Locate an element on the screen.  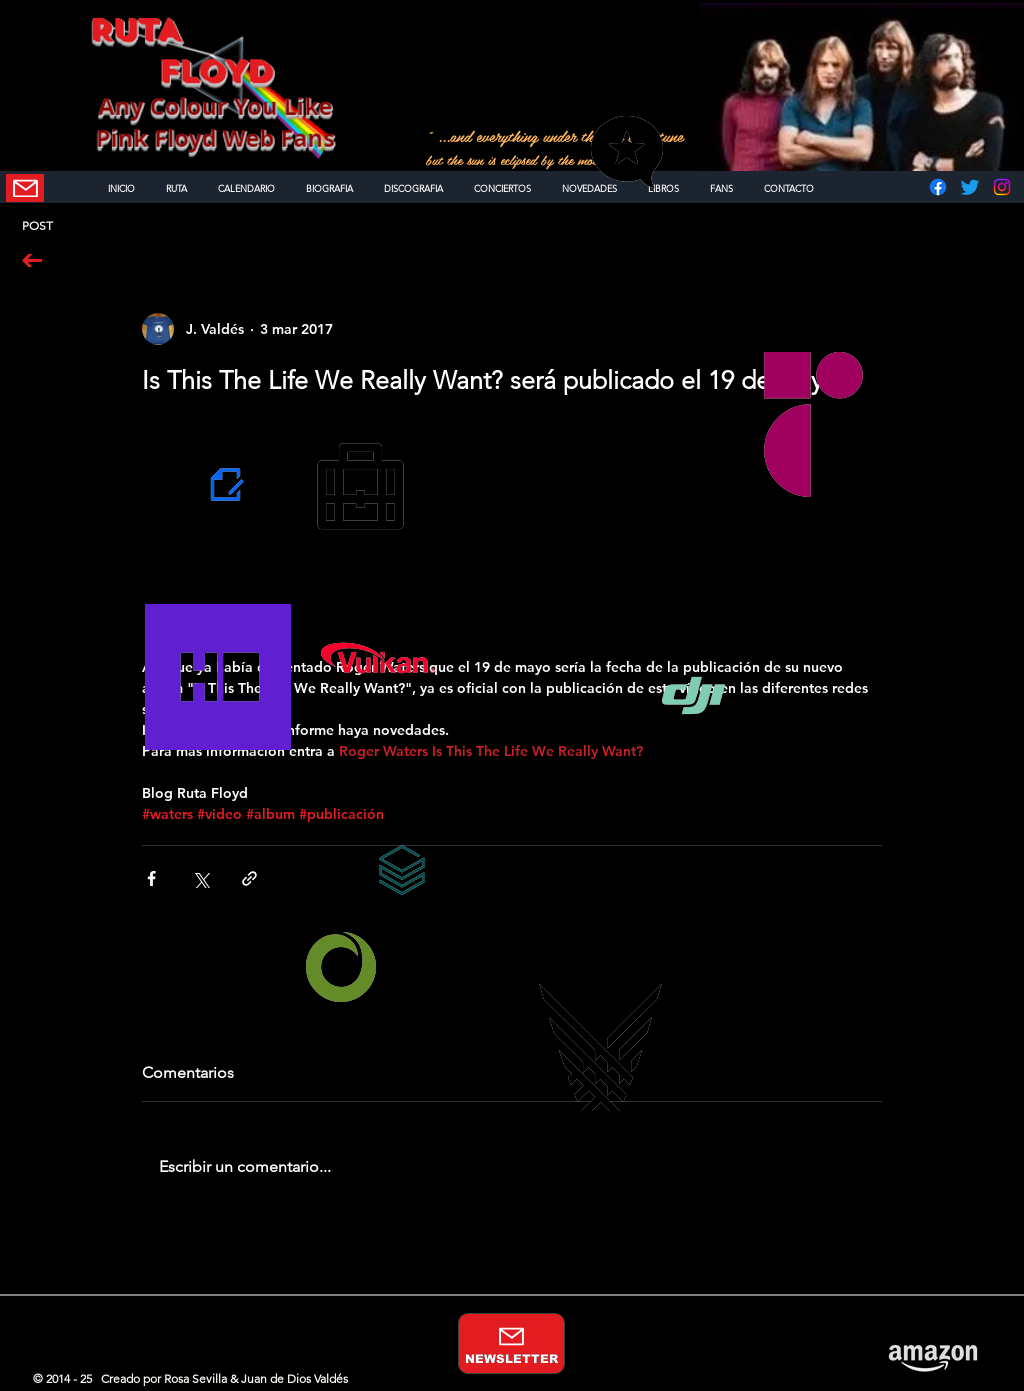
open the Micro.blog app is located at coordinates (627, 152).